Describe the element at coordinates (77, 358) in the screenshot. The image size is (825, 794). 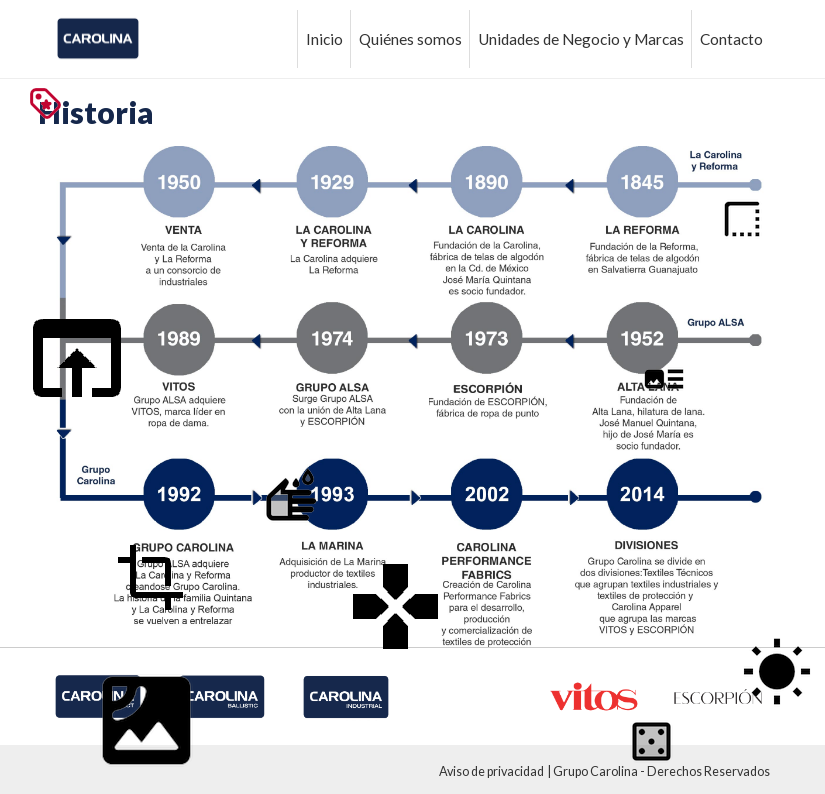
I see `open link in browser` at that location.